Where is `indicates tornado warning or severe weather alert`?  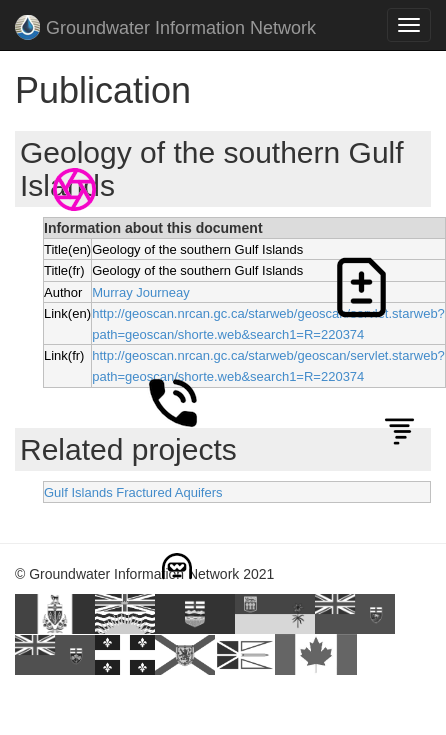
indicates tornado warning or severe weather alert is located at coordinates (399, 431).